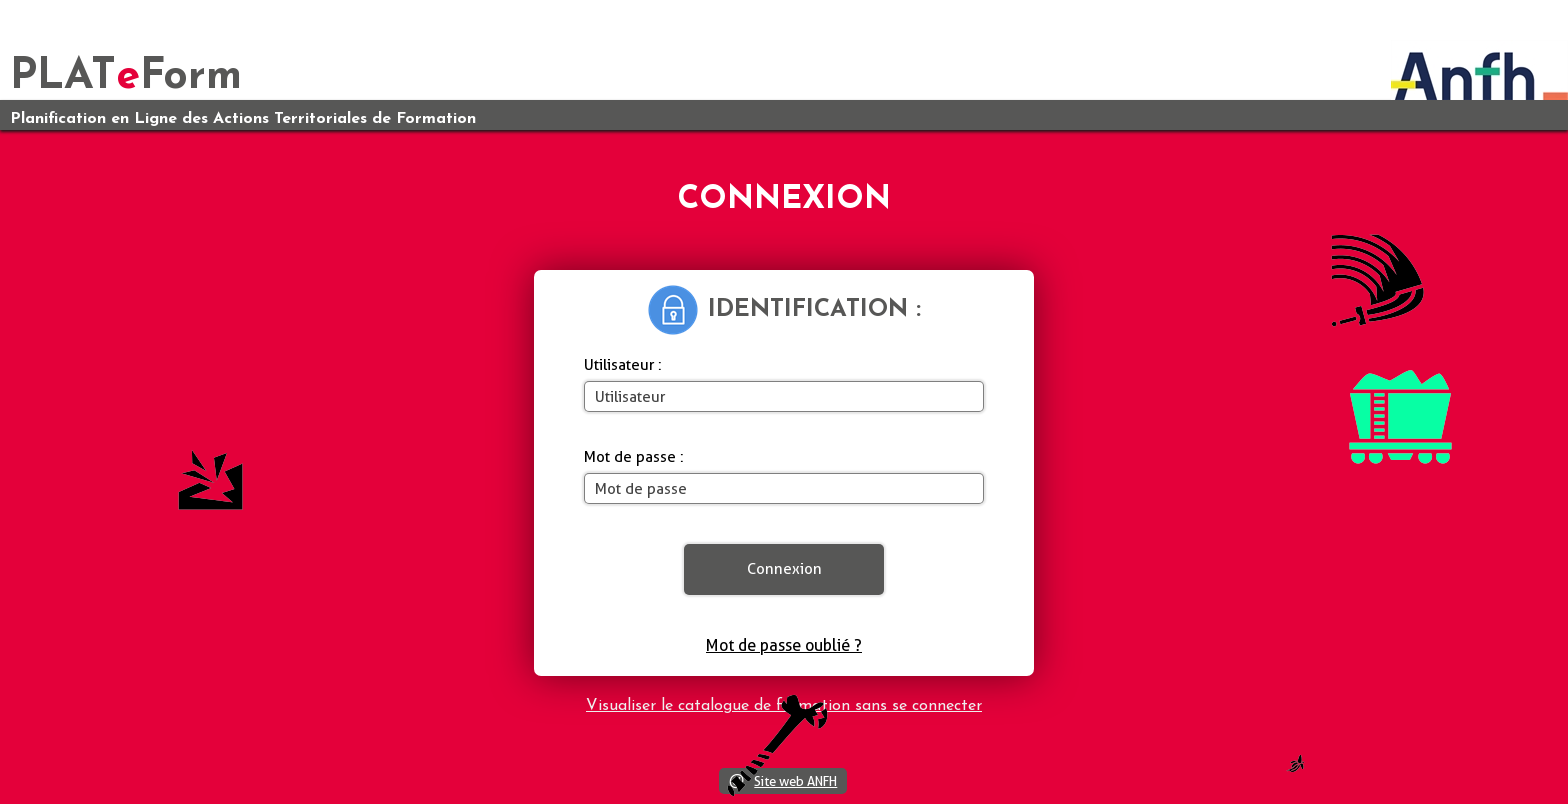  What do you see at coordinates (210, 477) in the screenshot?
I see `indicates structural damage or crack detected` at bounding box center [210, 477].